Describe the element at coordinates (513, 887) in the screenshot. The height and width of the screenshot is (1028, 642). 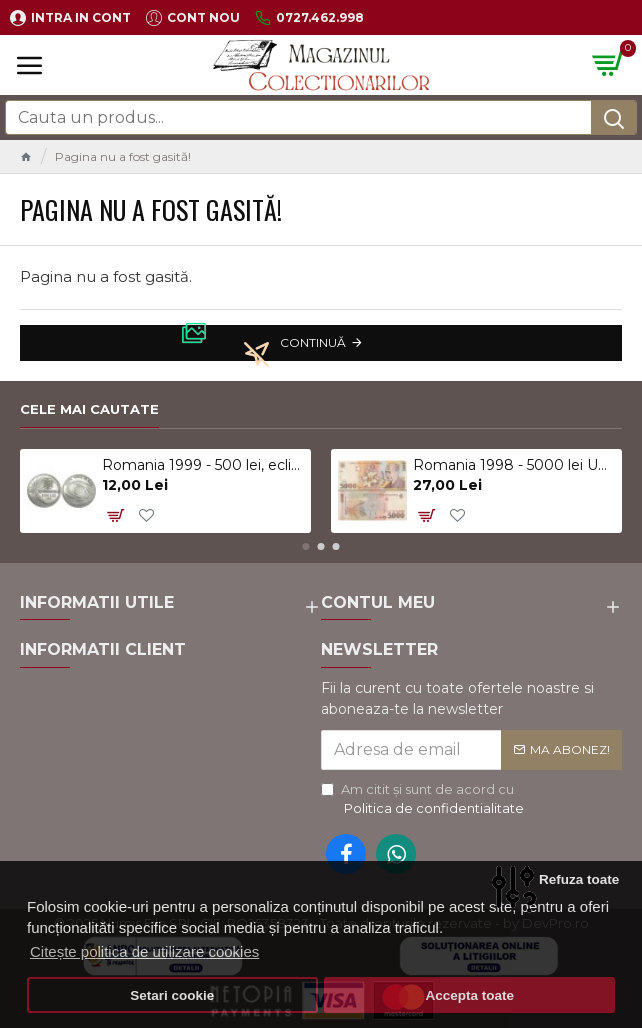
I see `access settings help or FAQ` at that location.